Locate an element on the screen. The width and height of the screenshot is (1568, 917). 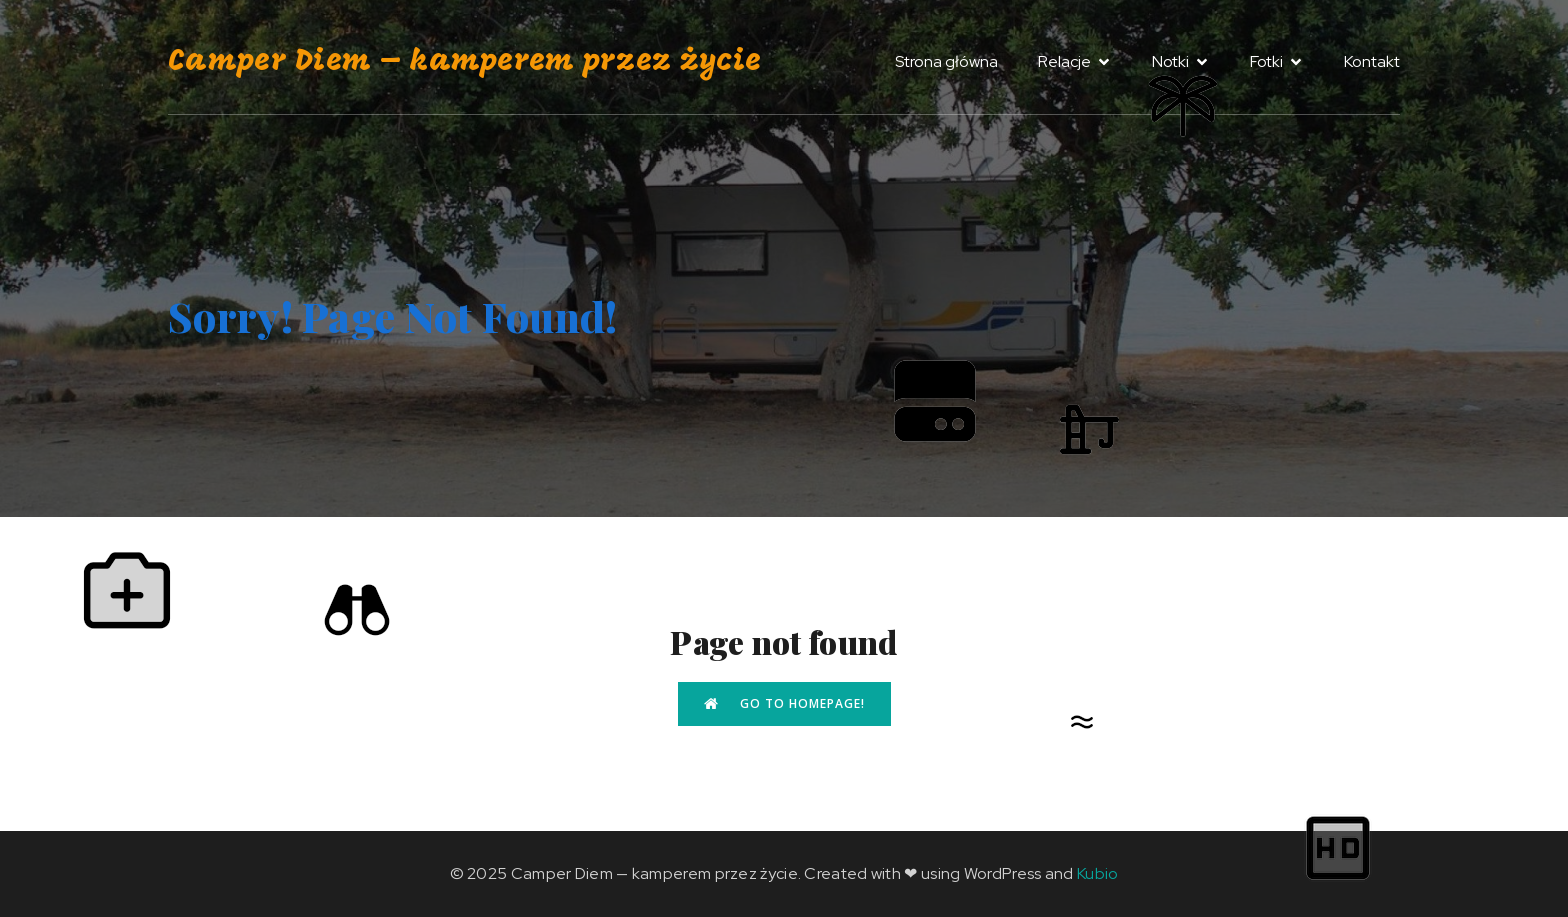
indicates high definition video quality is available is located at coordinates (1338, 848).